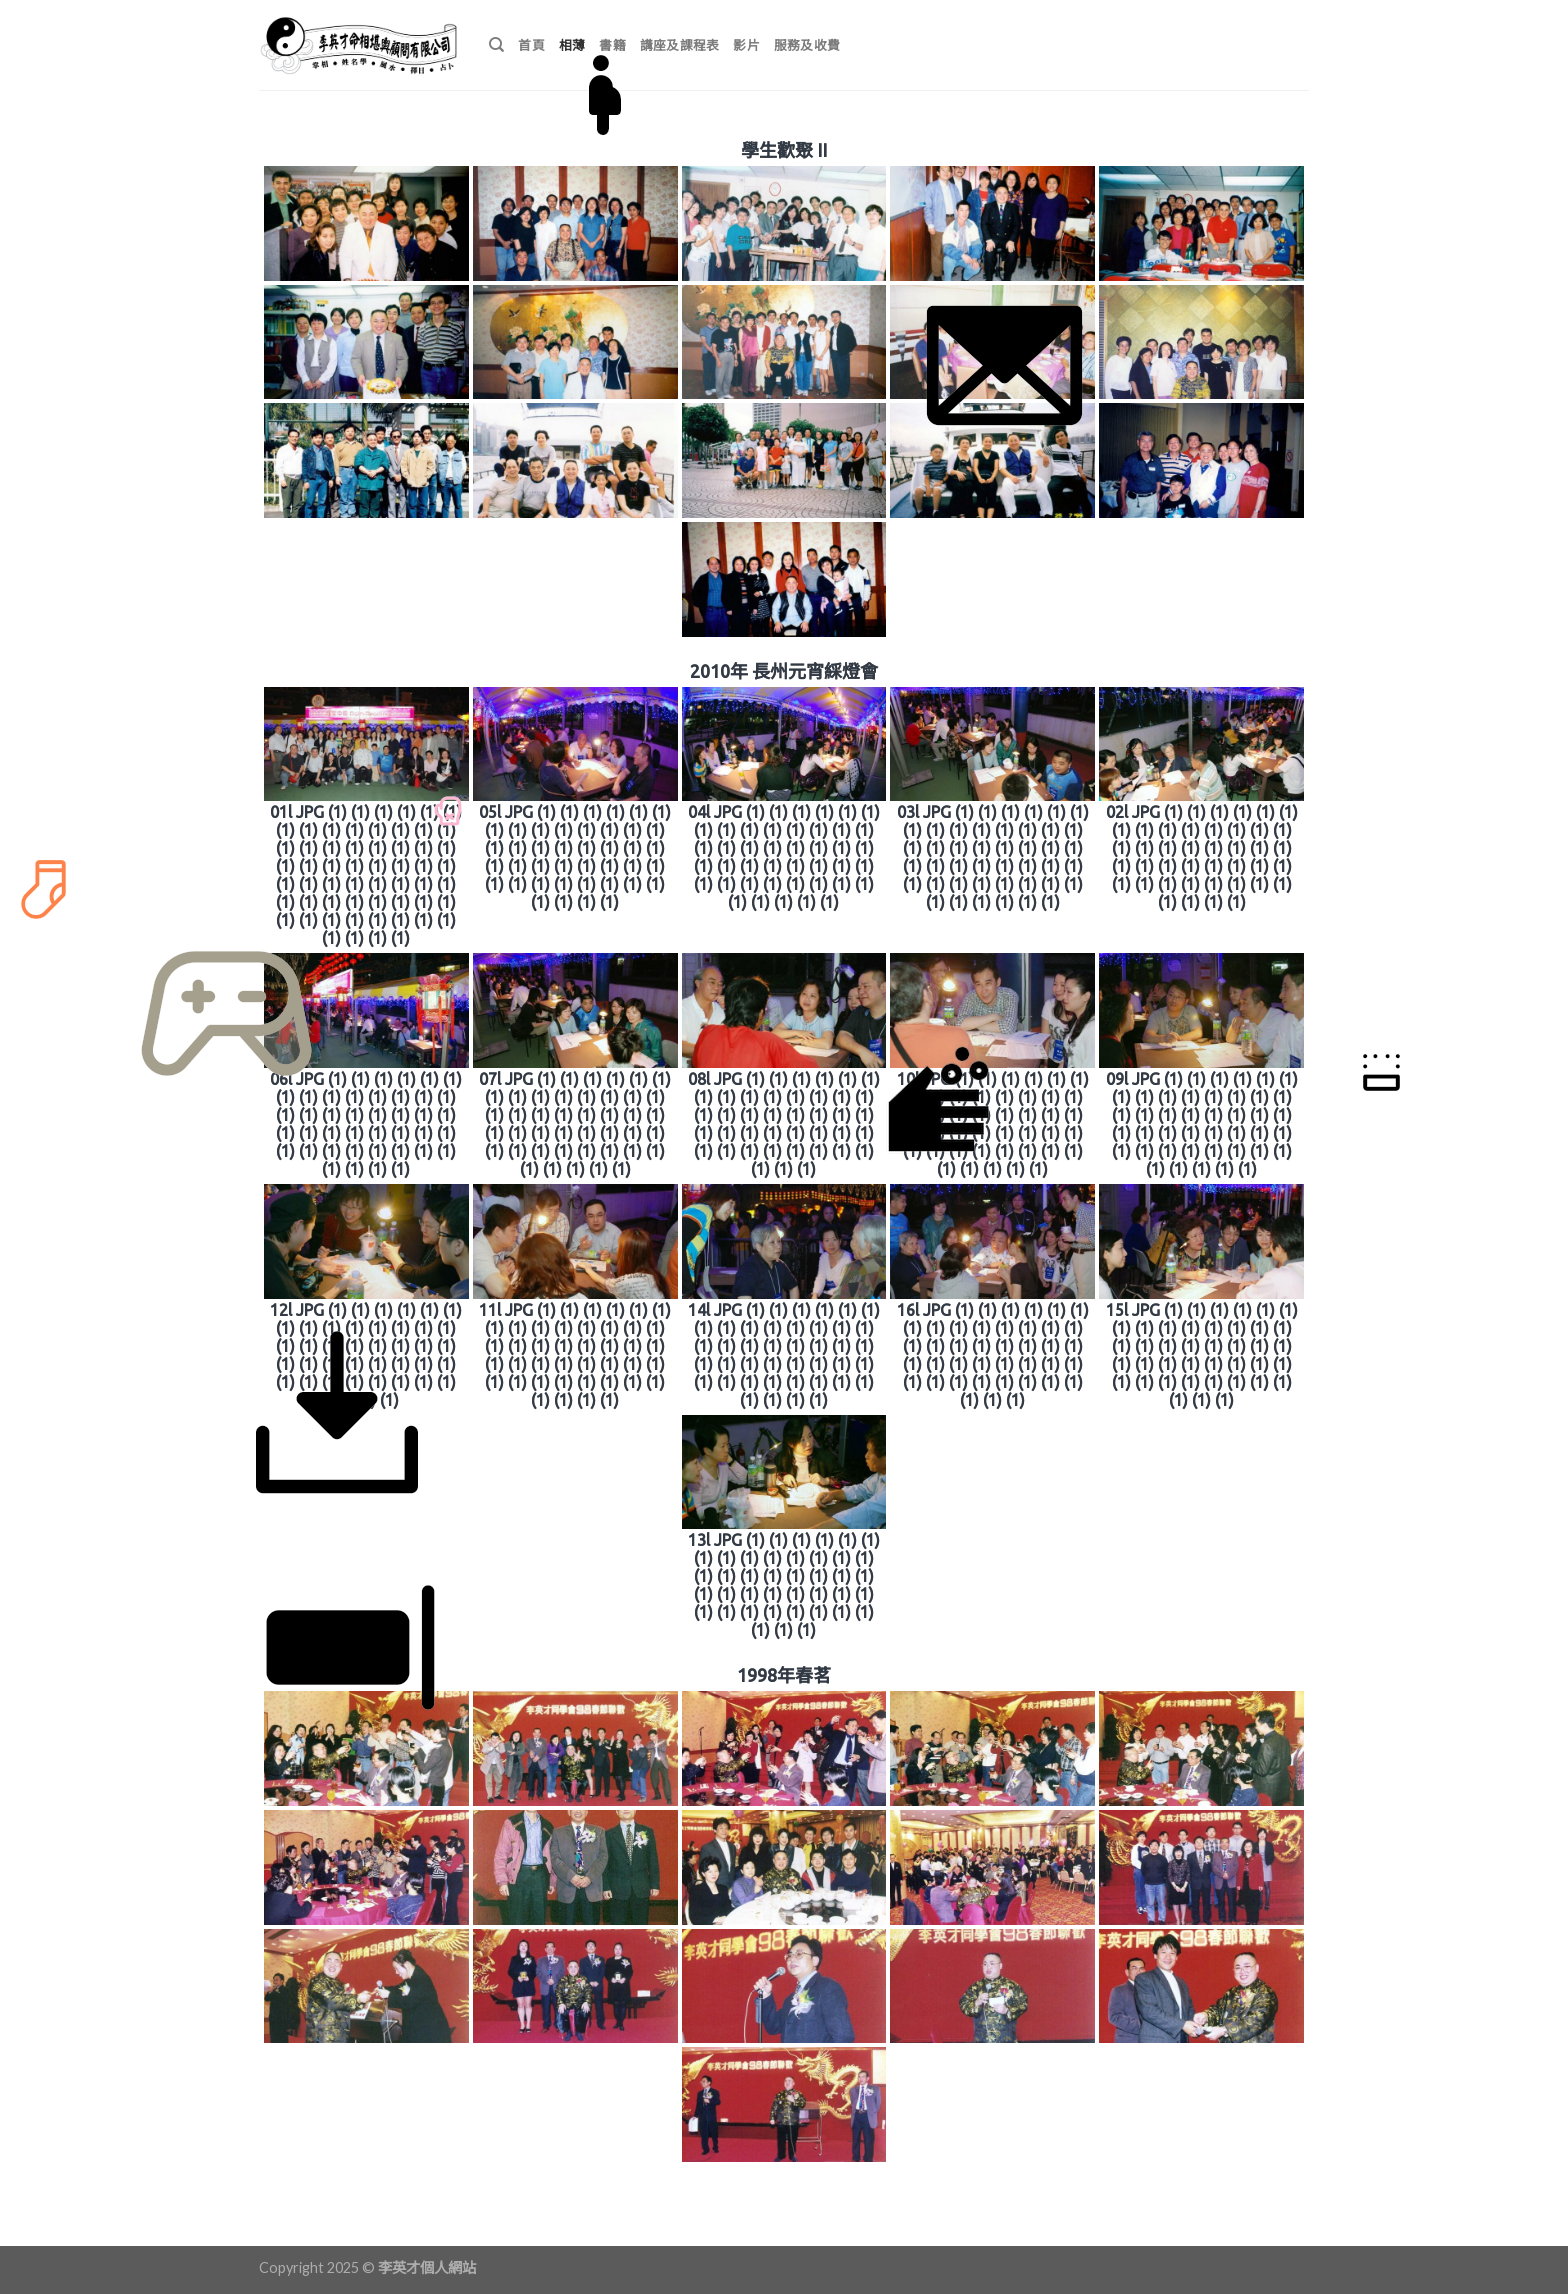  I want to click on browse clothing or apparel items, so click(45, 888).